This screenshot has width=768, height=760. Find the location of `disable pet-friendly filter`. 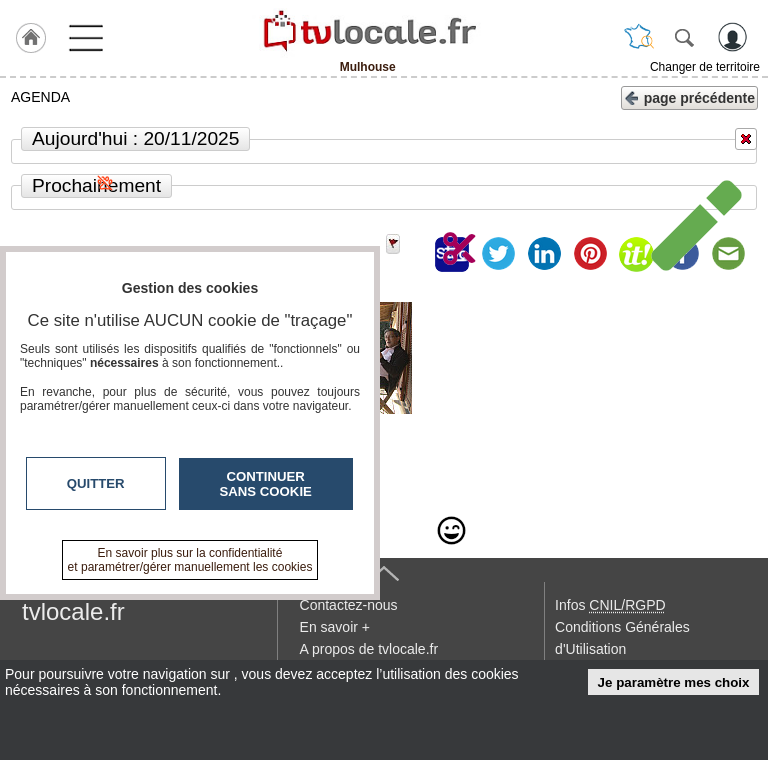

disable pet-friendly filter is located at coordinates (105, 183).